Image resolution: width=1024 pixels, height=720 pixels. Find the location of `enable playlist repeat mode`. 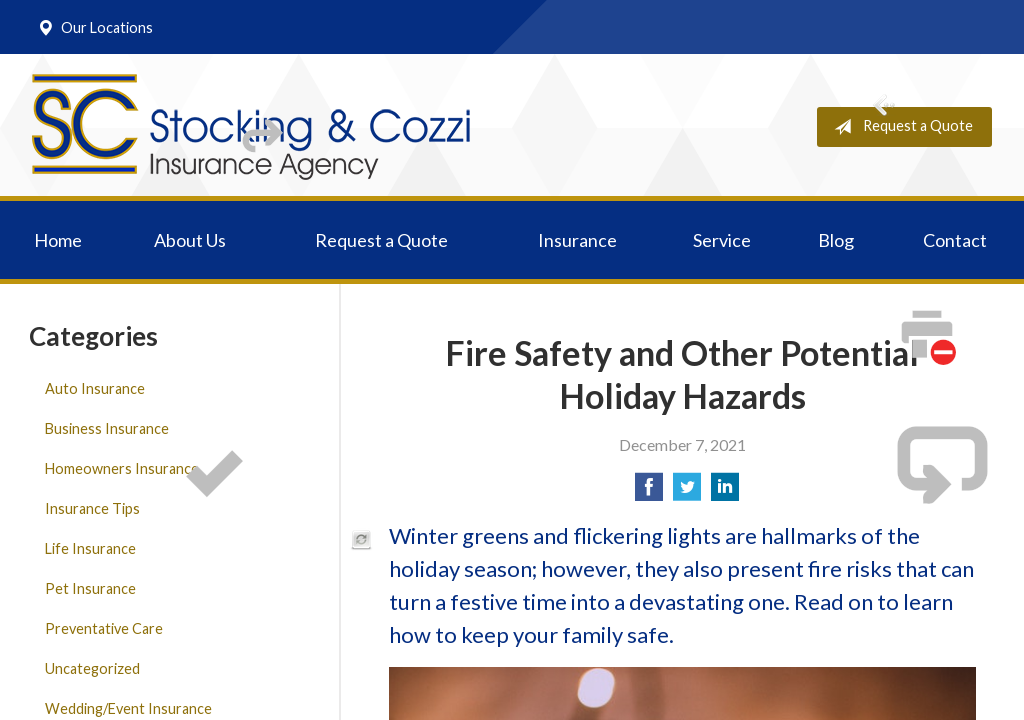

enable playlist repeat mode is located at coordinates (942, 458).